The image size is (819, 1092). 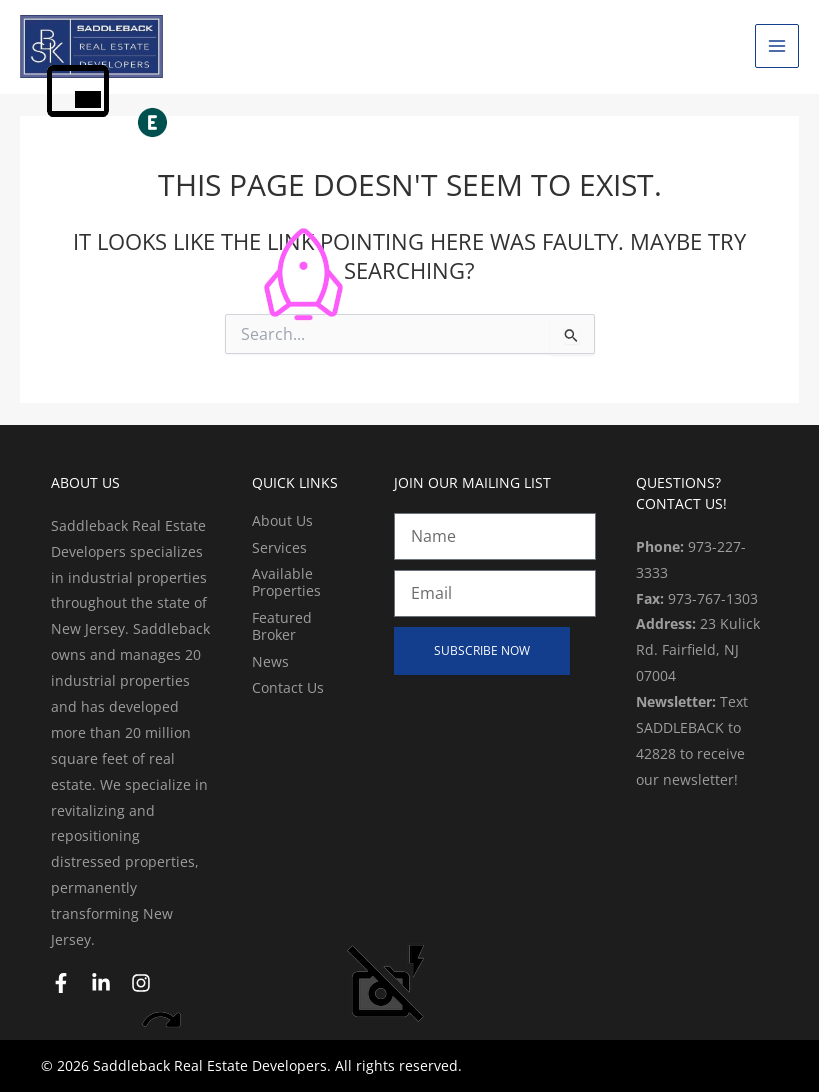 What do you see at coordinates (303, 277) in the screenshot?
I see `launch or deploy an application` at bounding box center [303, 277].